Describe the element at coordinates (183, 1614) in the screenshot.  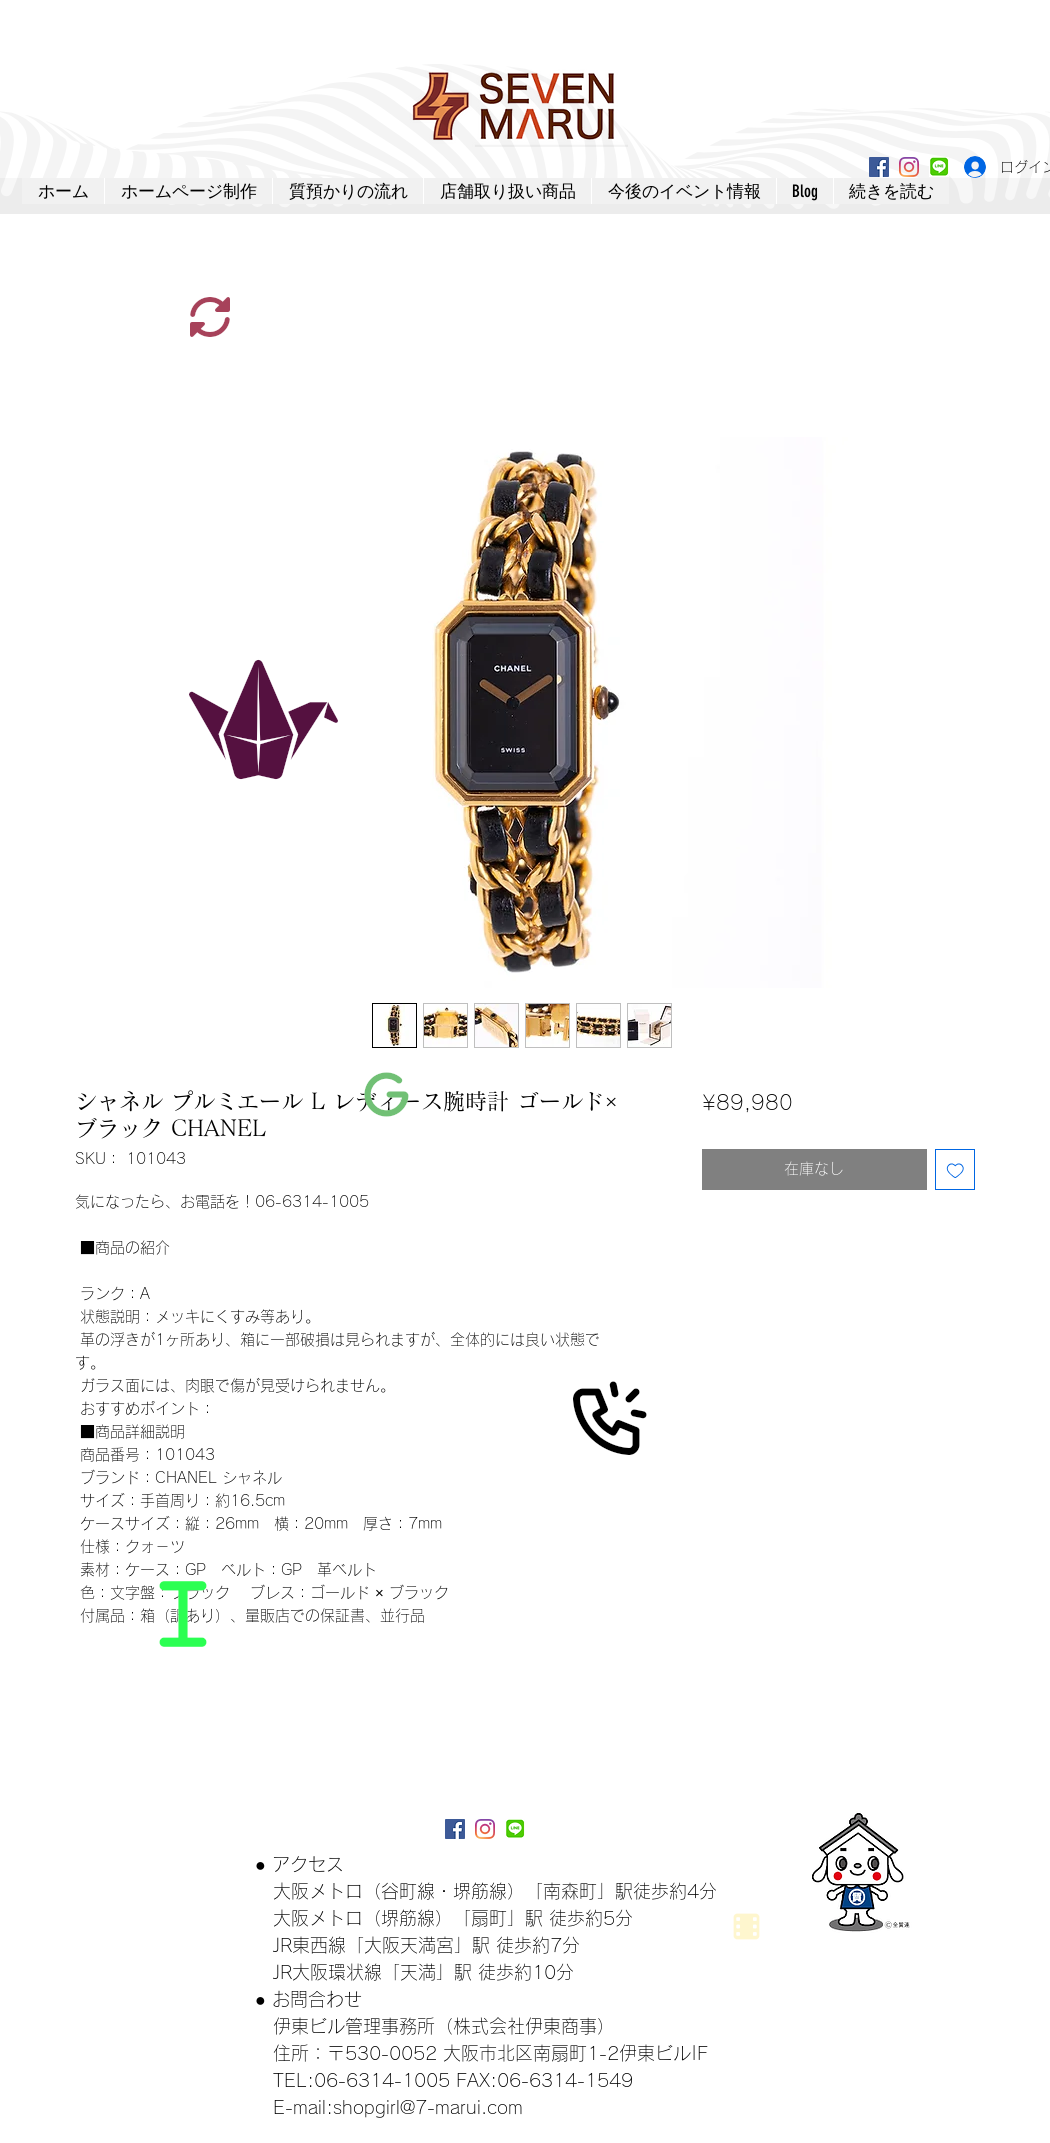
I see `text cursor indicating an editable text field` at that location.